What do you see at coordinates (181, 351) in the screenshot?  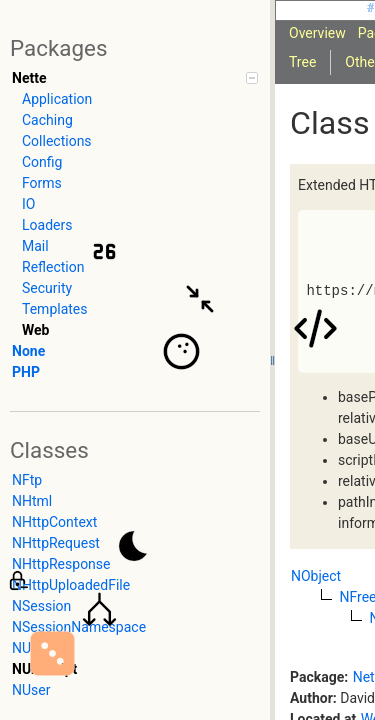 I see `access bowling or sports-related features` at bounding box center [181, 351].